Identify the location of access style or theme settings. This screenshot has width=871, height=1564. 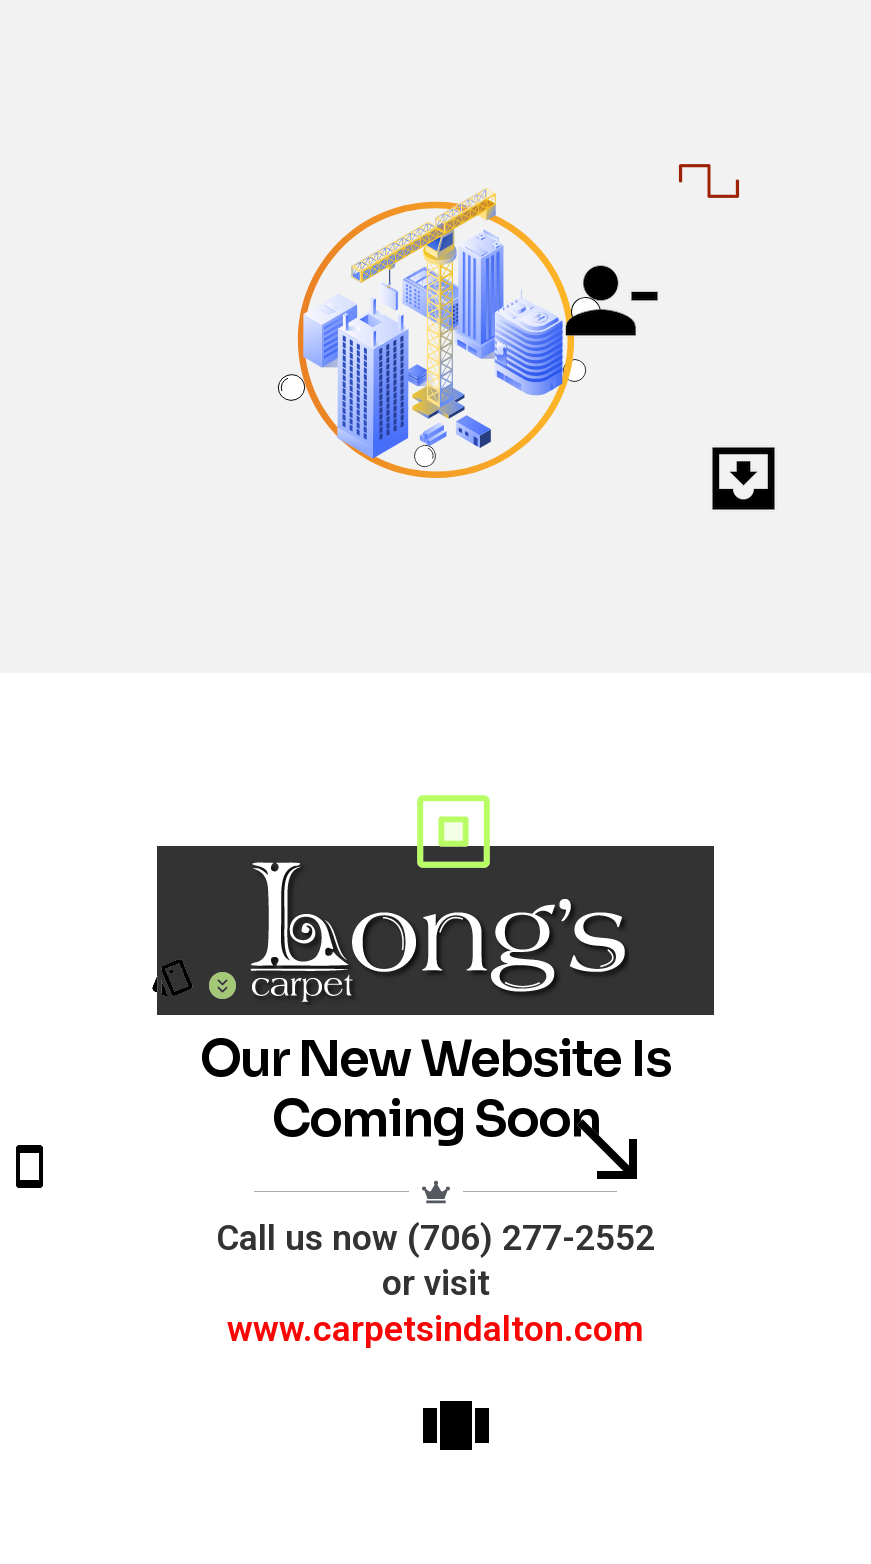
(173, 977).